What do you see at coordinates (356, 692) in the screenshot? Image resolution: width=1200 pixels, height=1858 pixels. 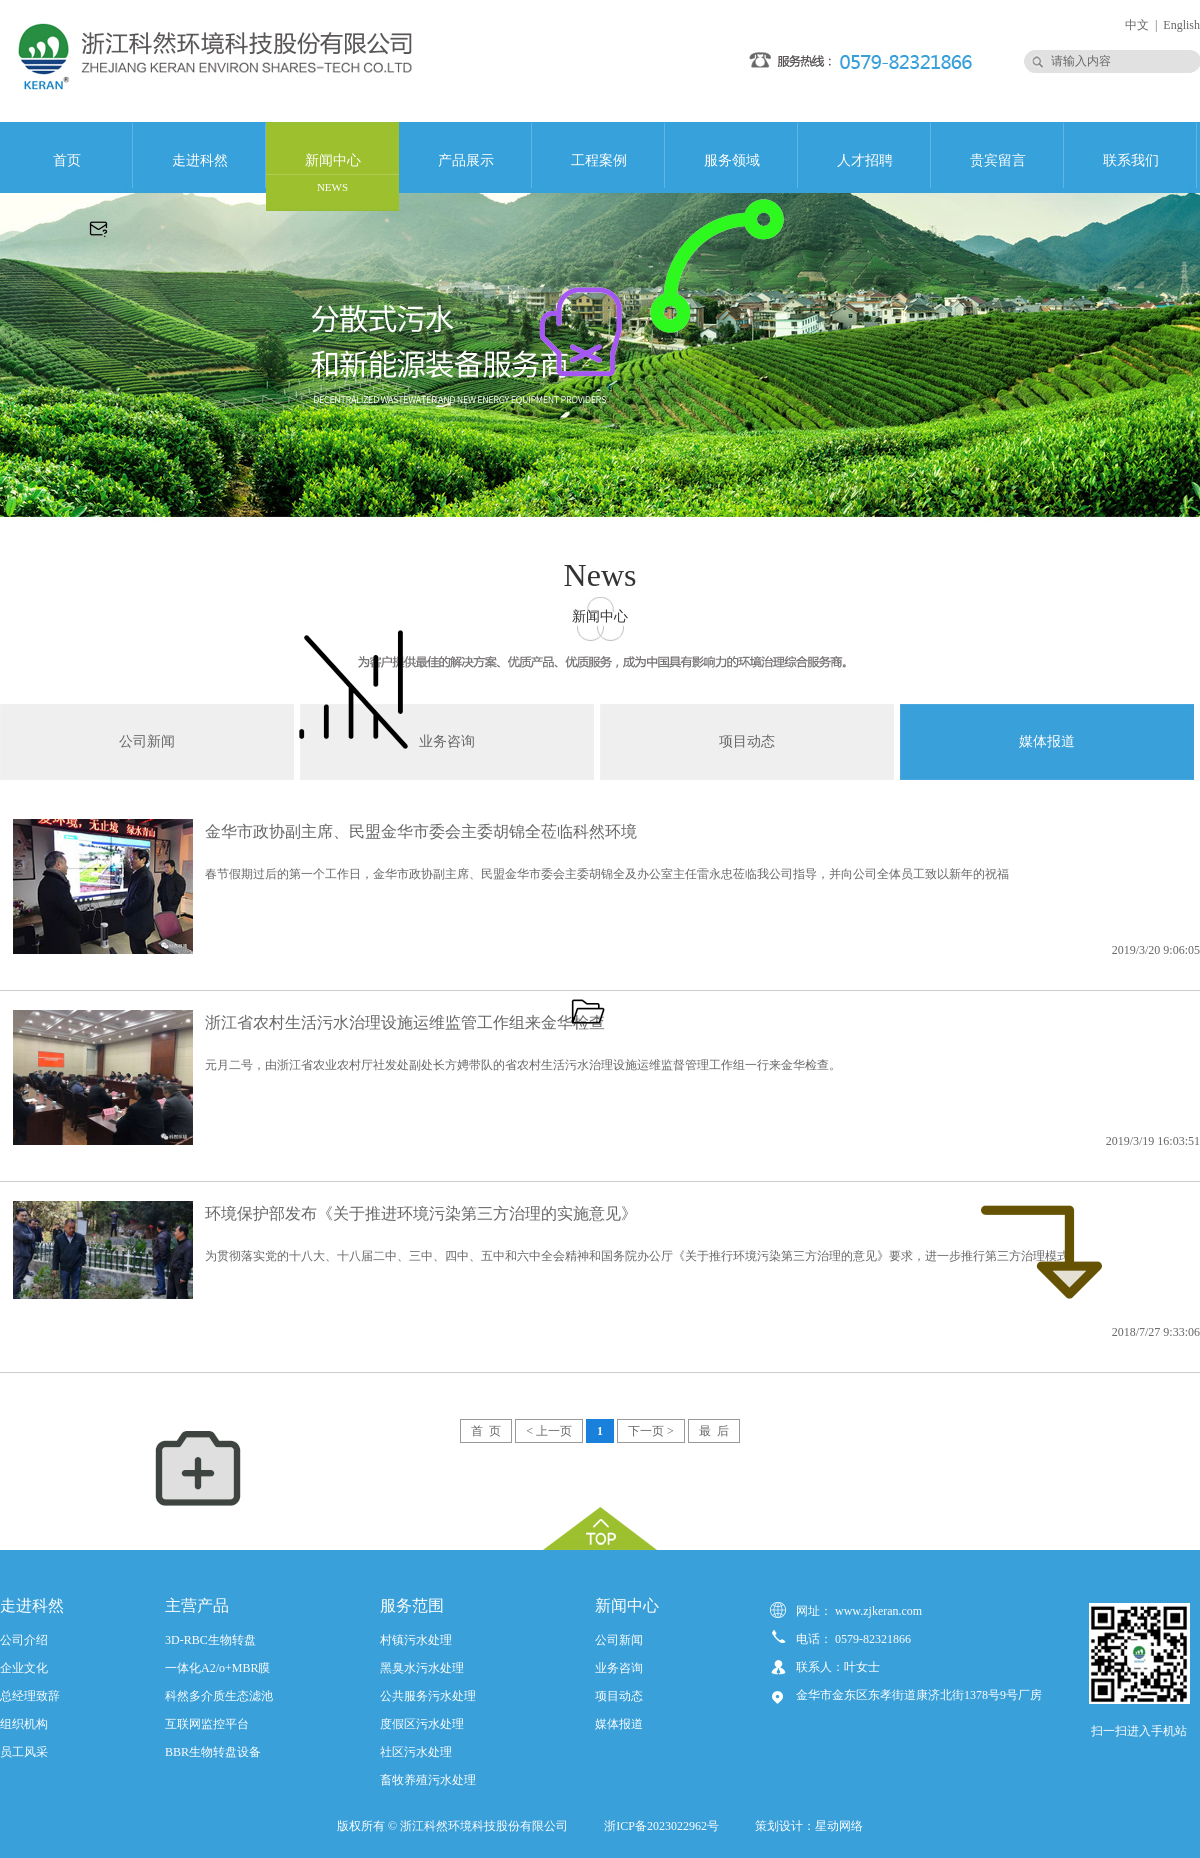 I see `no cellular signal available` at bounding box center [356, 692].